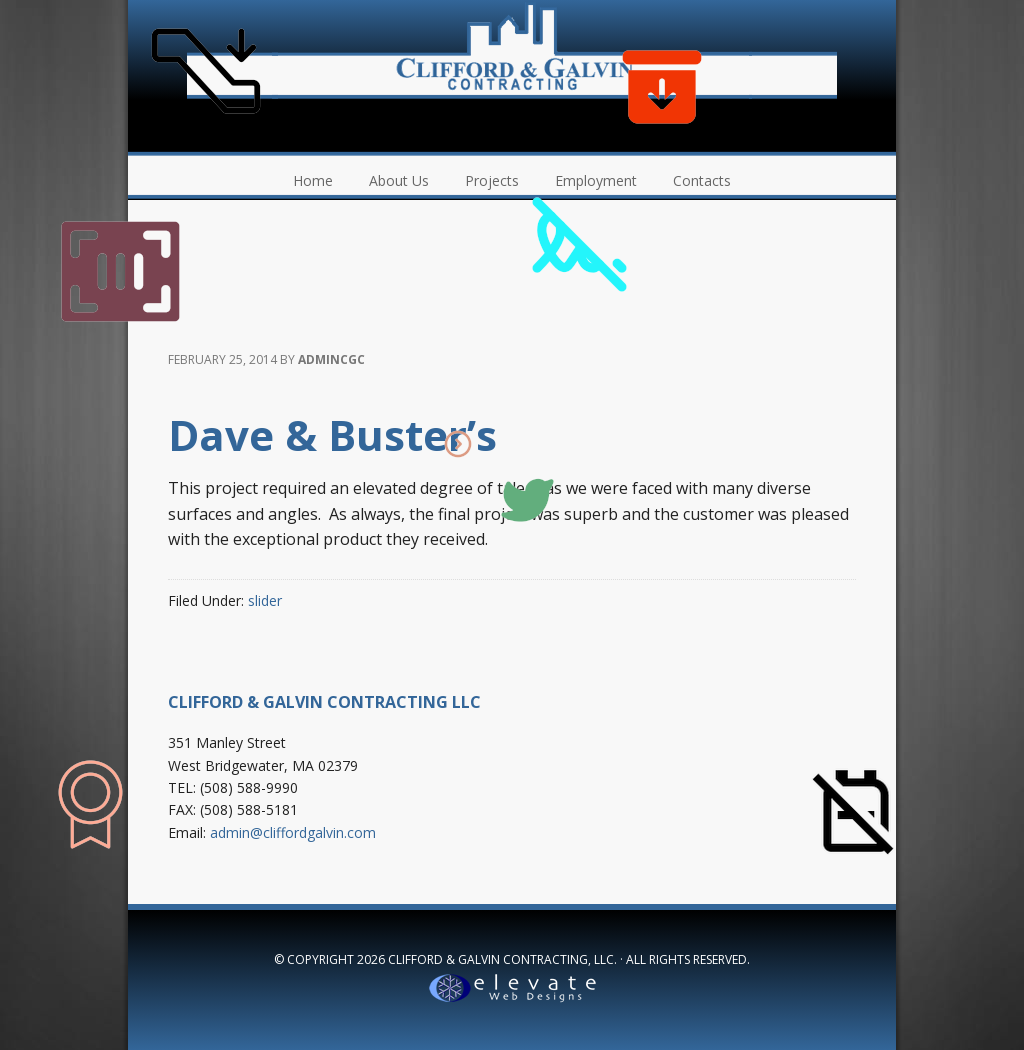 The height and width of the screenshot is (1050, 1024). Describe the element at coordinates (120, 271) in the screenshot. I see `scan a barcode` at that location.